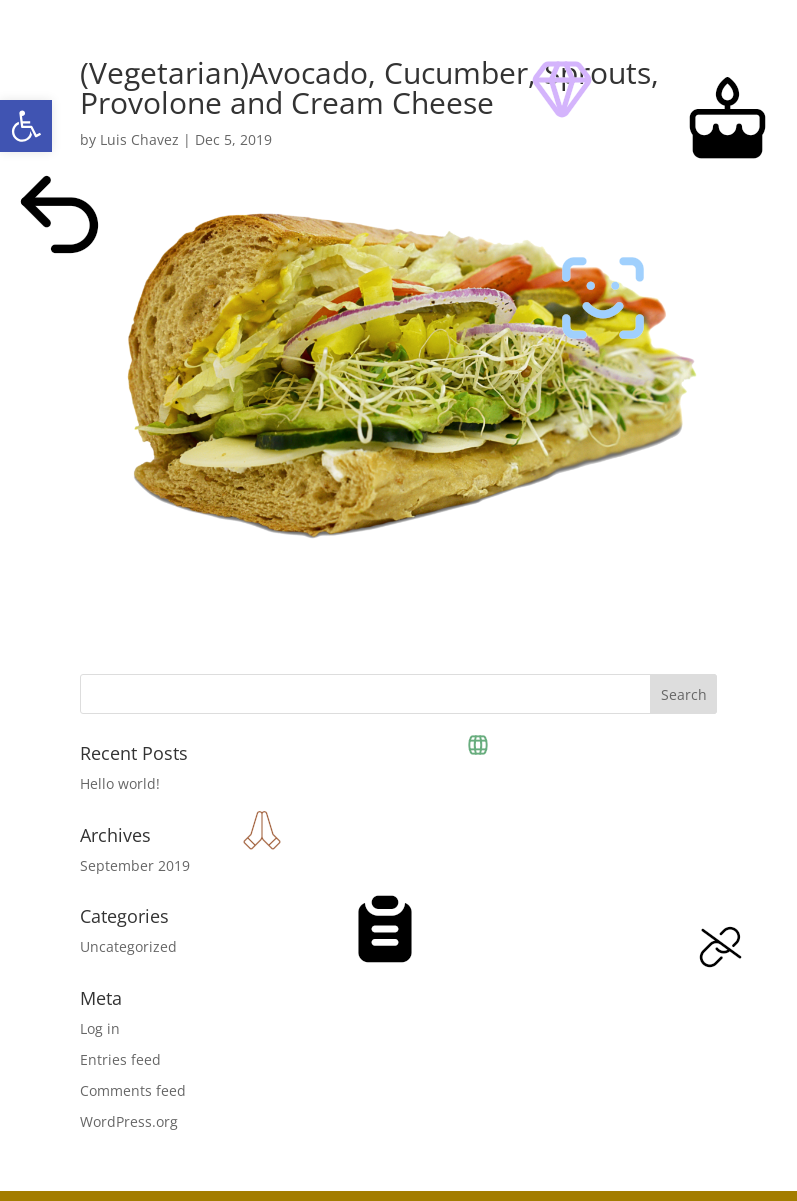 The image size is (797, 1201). Describe the element at coordinates (727, 123) in the screenshot. I see `view birthday or celebration reminders` at that location.